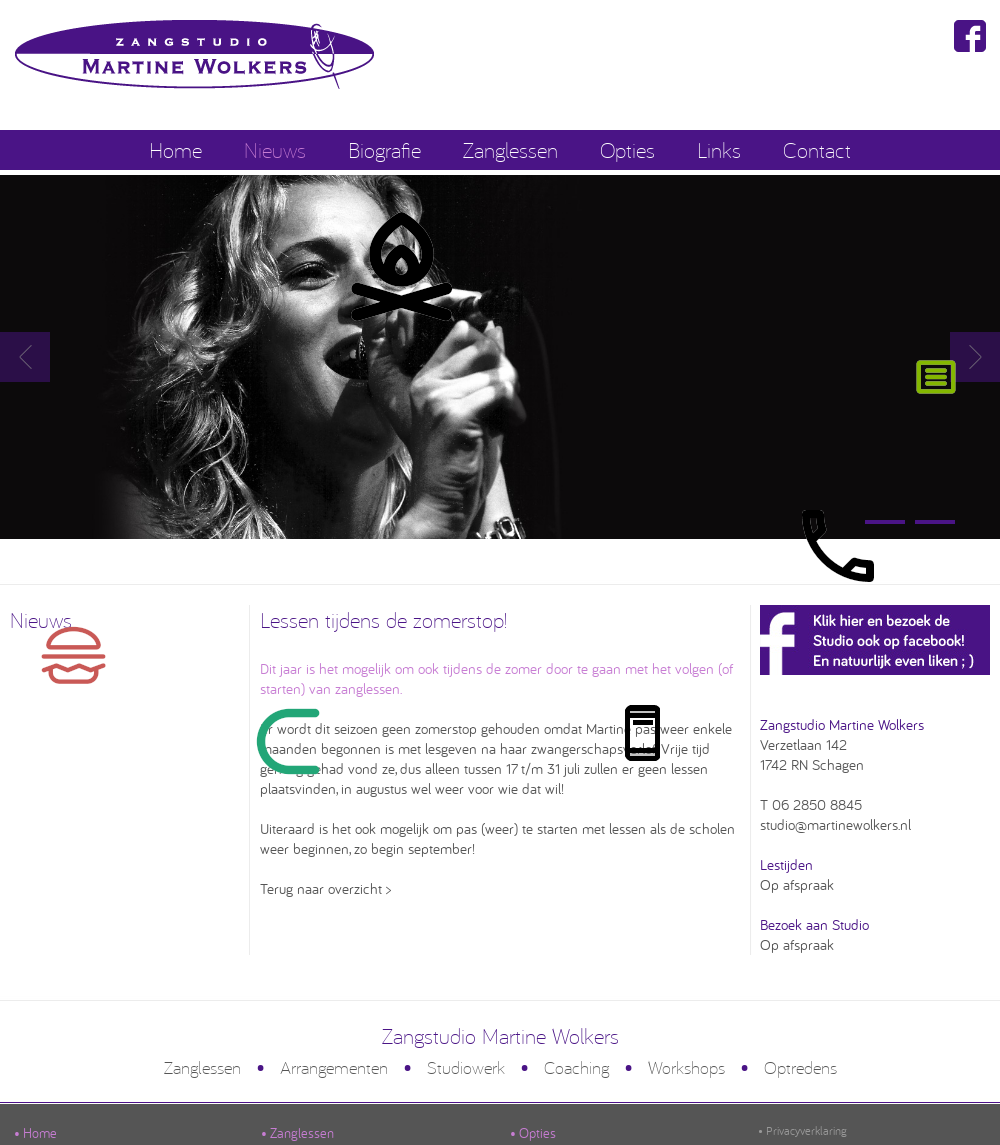 This screenshot has height=1145, width=1000. Describe the element at coordinates (289, 741) in the screenshot. I see `indicates a proper subset relationship in mathematical notation` at that location.